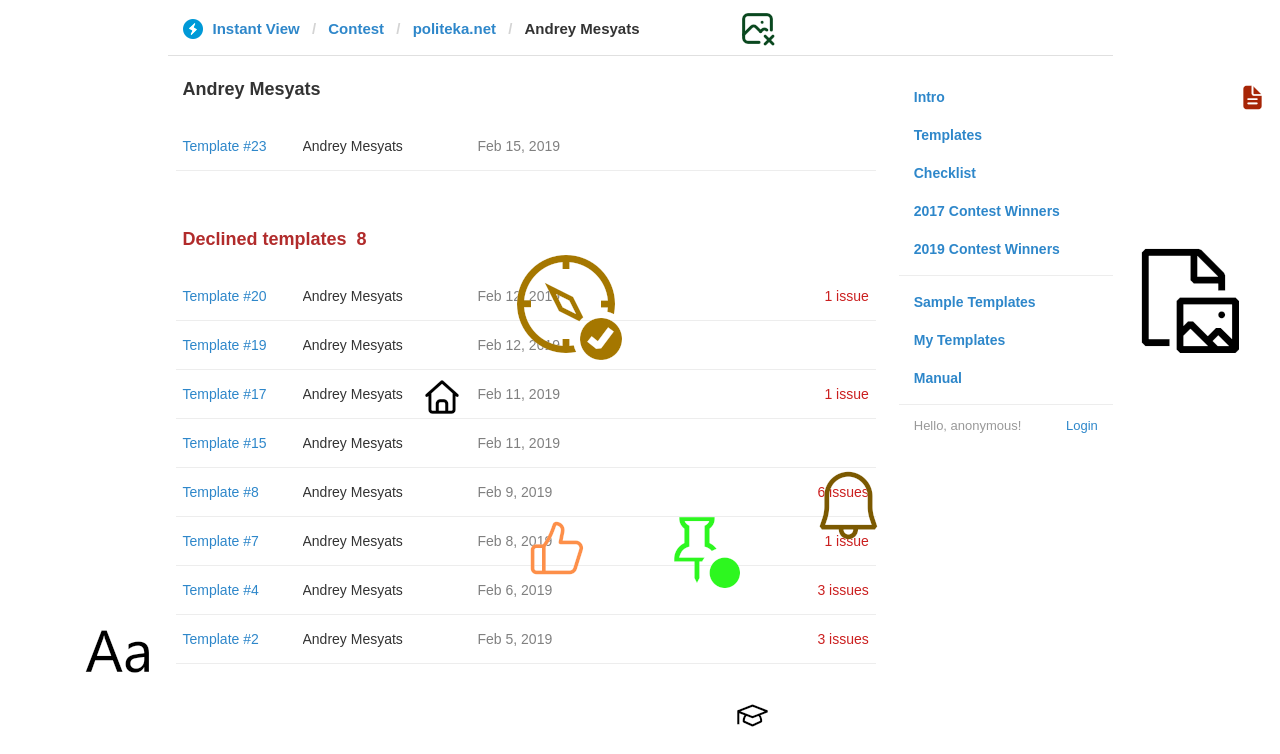 This screenshot has height=754, width=1280. Describe the element at coordinates (752, 715) in the screenshot. I see `access learning resources or tutorials` at that location.